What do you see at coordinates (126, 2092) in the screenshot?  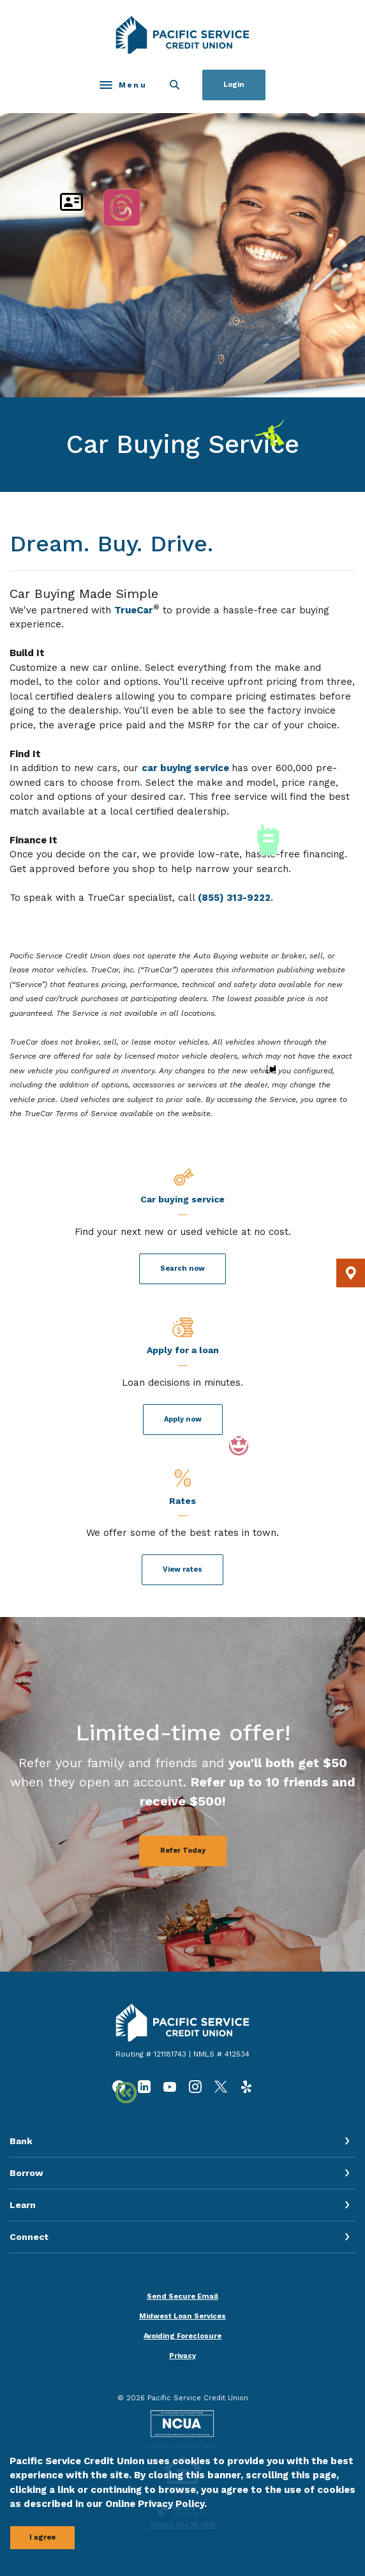 I see `go back to the beginning` at bounding box center [126, 2092].